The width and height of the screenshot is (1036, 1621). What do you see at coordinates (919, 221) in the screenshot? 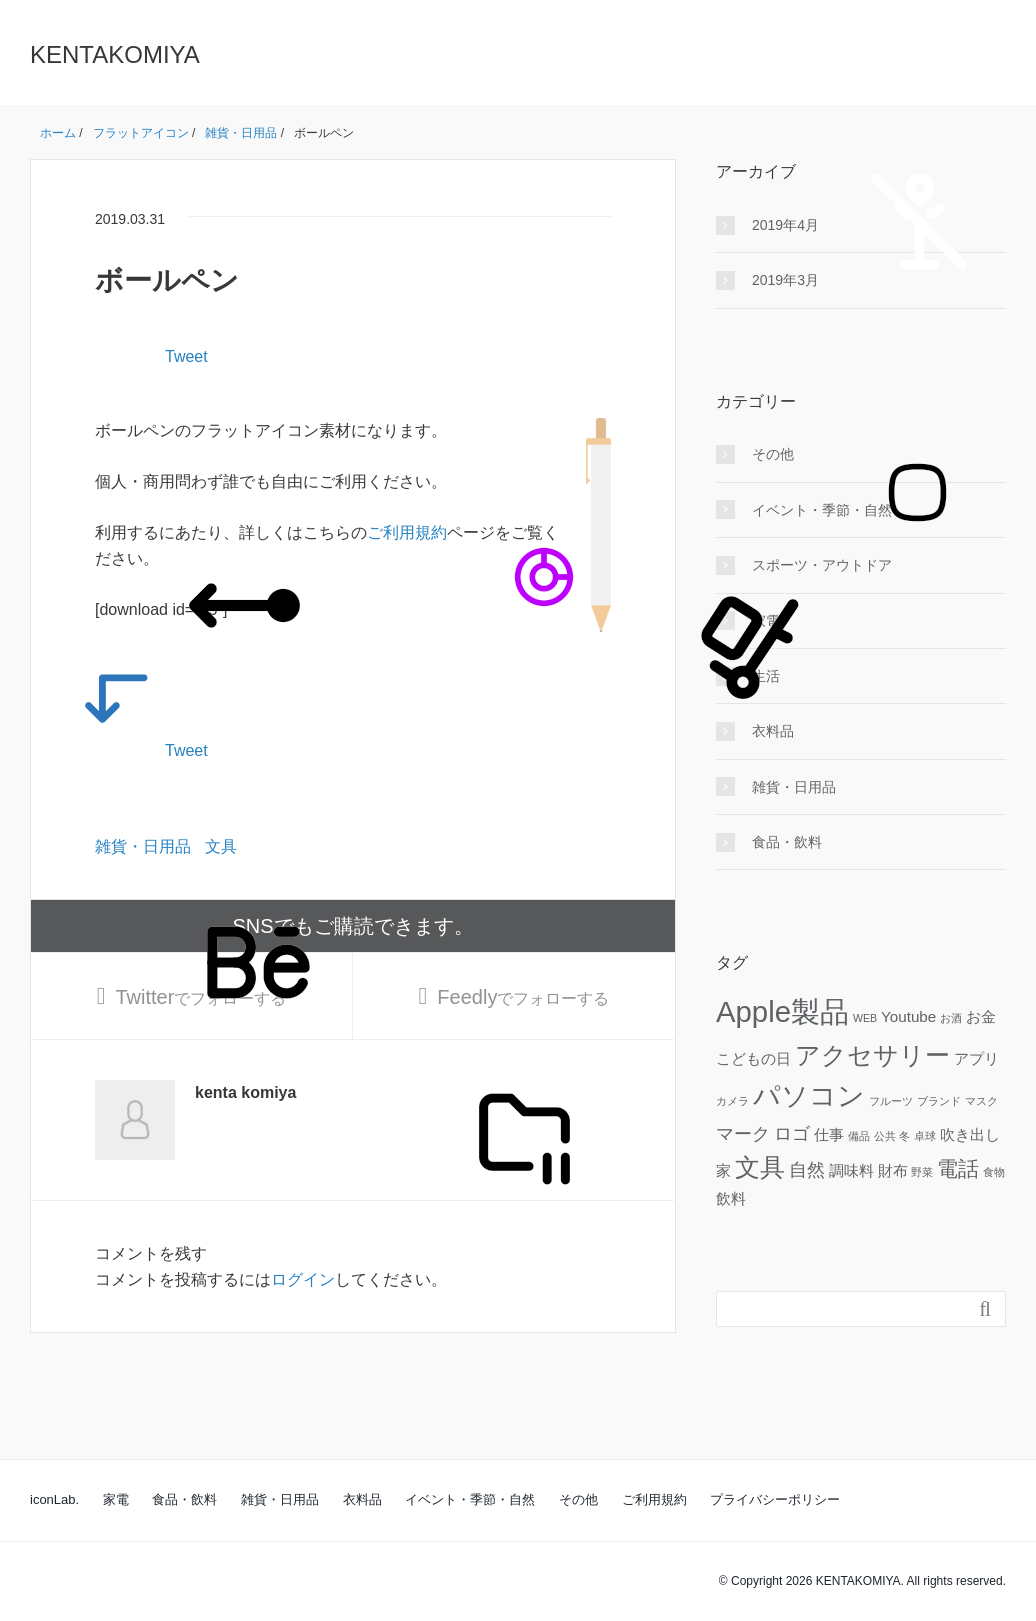
I see `disable wardrobe or clothing display feature` at bounding box center [919, 221].